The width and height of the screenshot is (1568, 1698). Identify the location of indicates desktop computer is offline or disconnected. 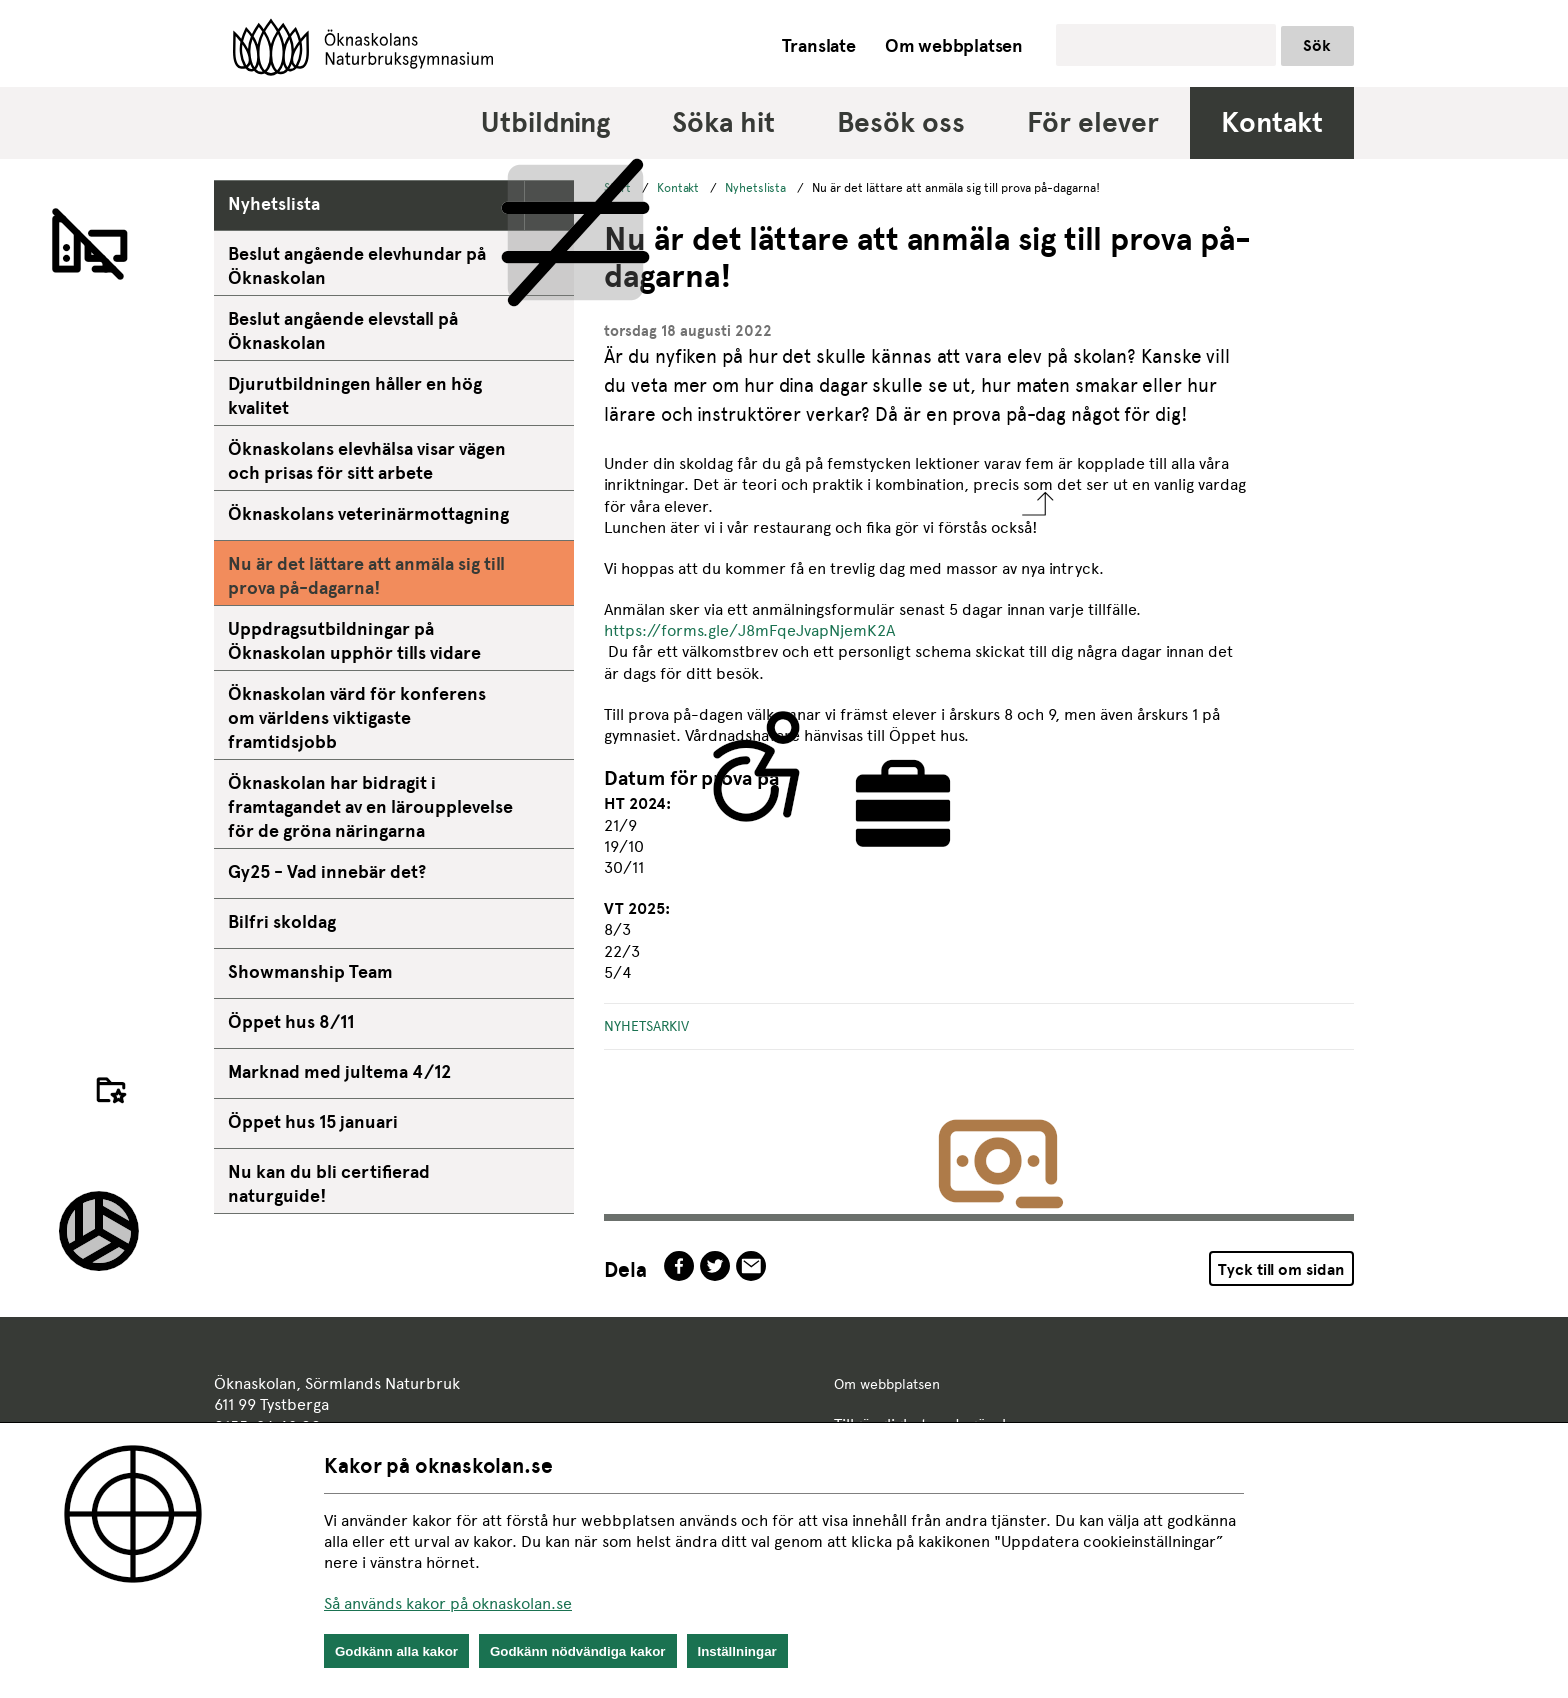
(88, 244).